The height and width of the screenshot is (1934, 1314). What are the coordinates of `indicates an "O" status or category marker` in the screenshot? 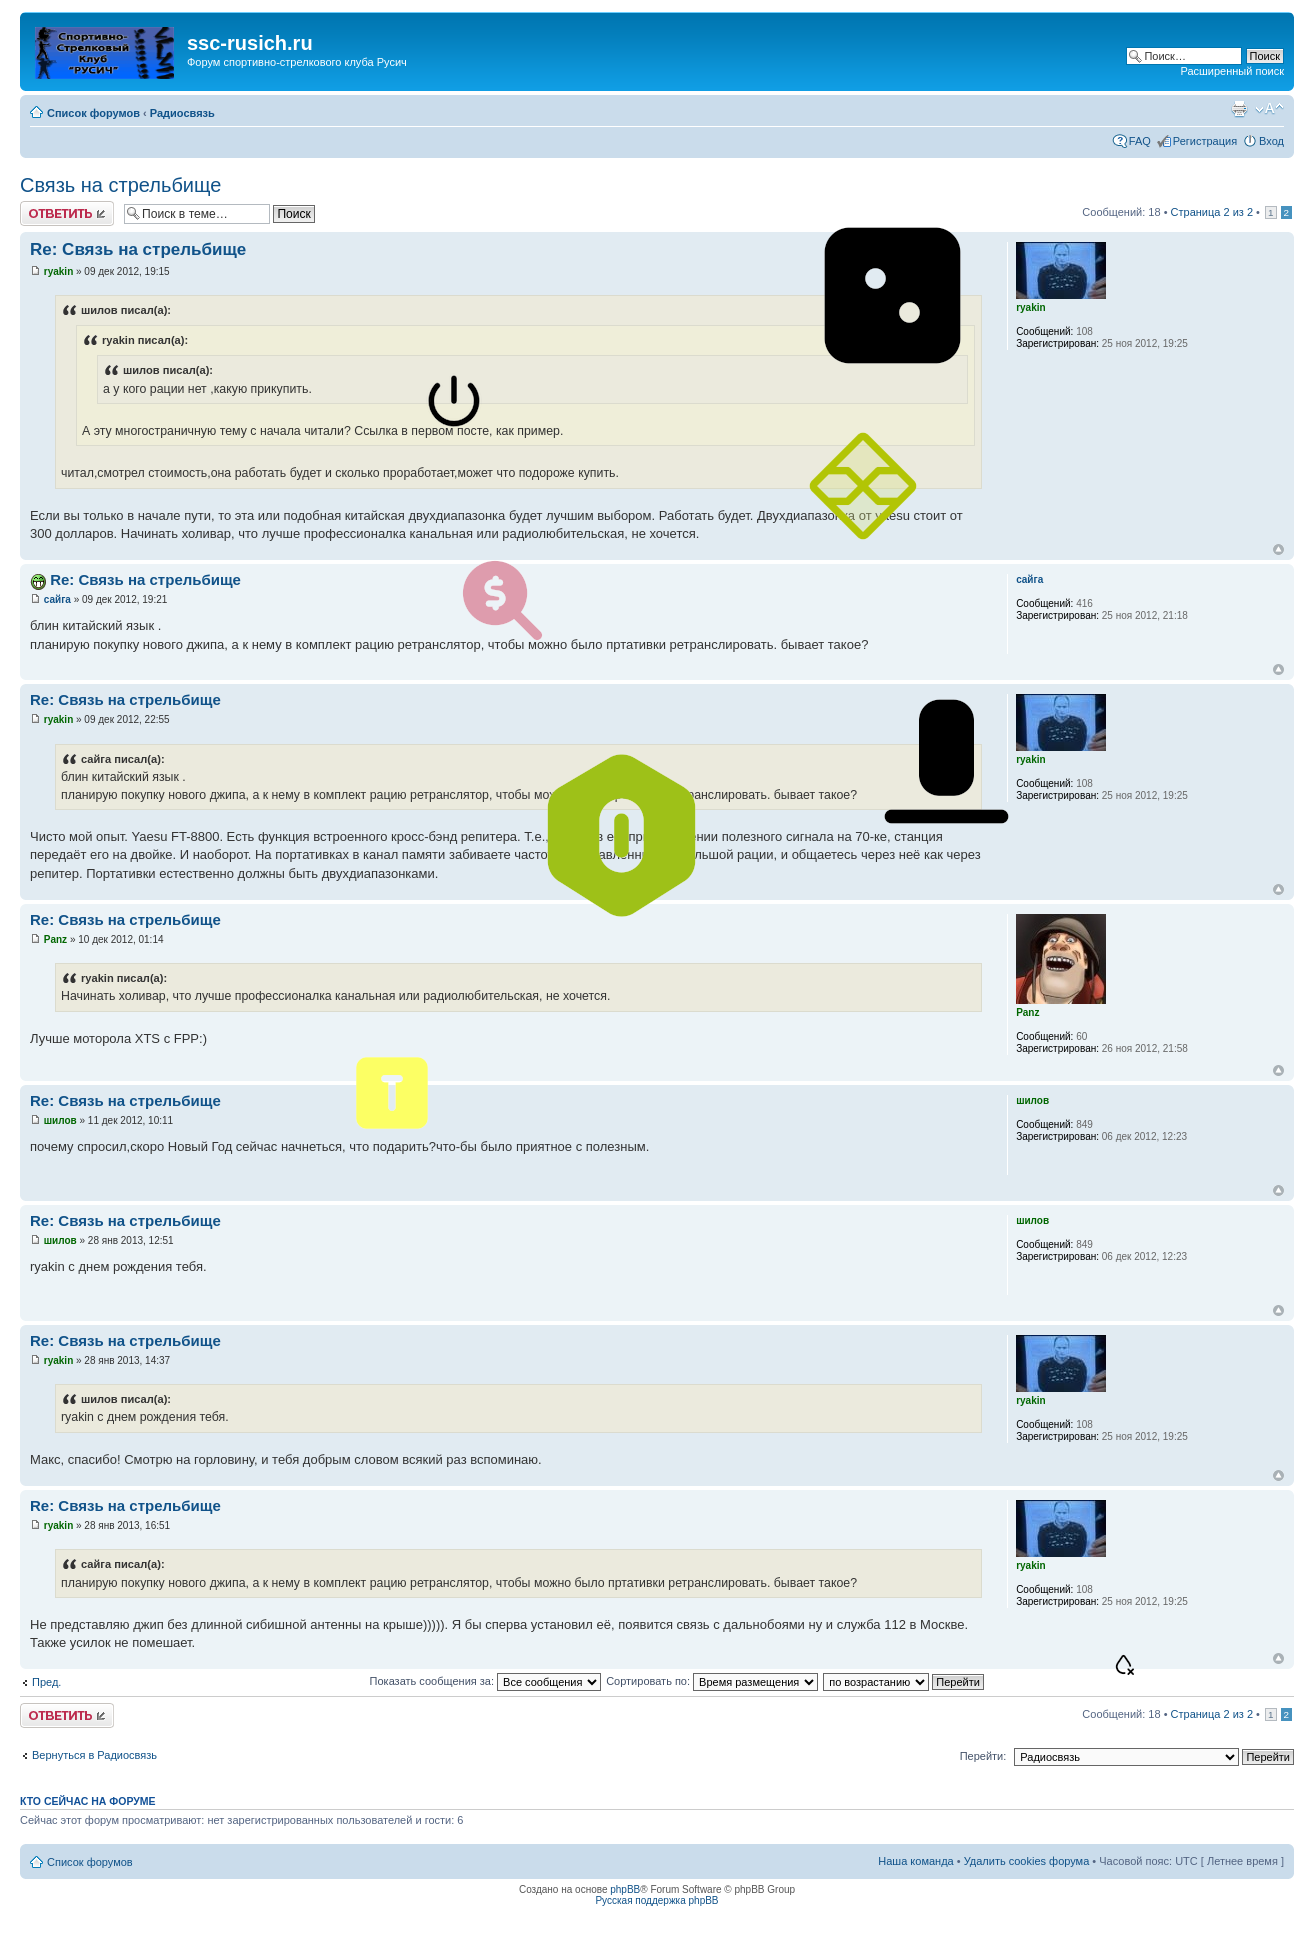 It's located at (621, 835).